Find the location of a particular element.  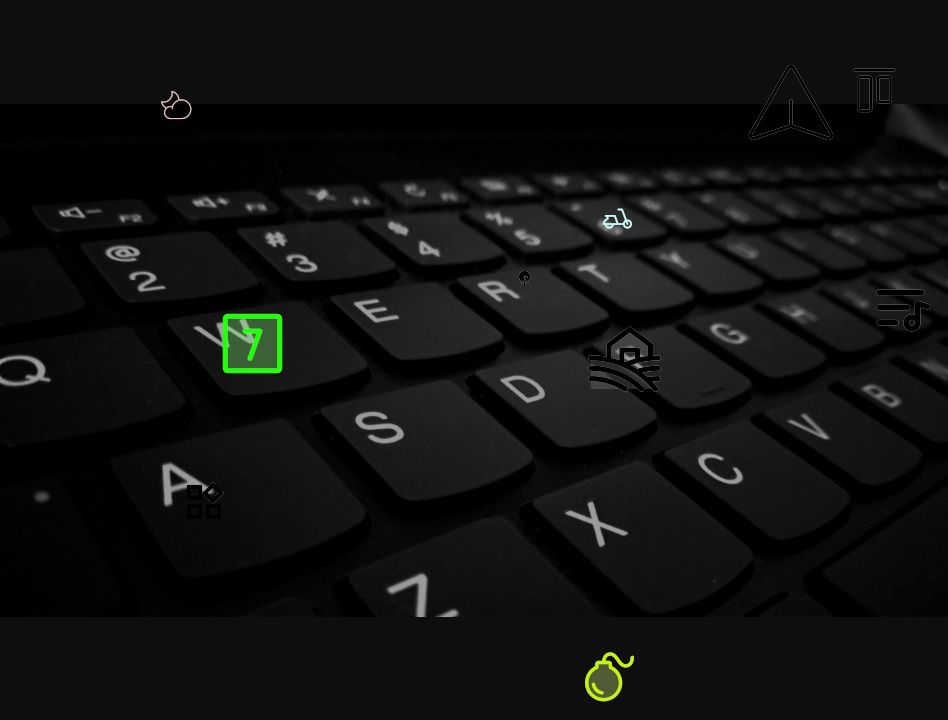

access widgets or mini-apps is located at coordinates (204, 502).